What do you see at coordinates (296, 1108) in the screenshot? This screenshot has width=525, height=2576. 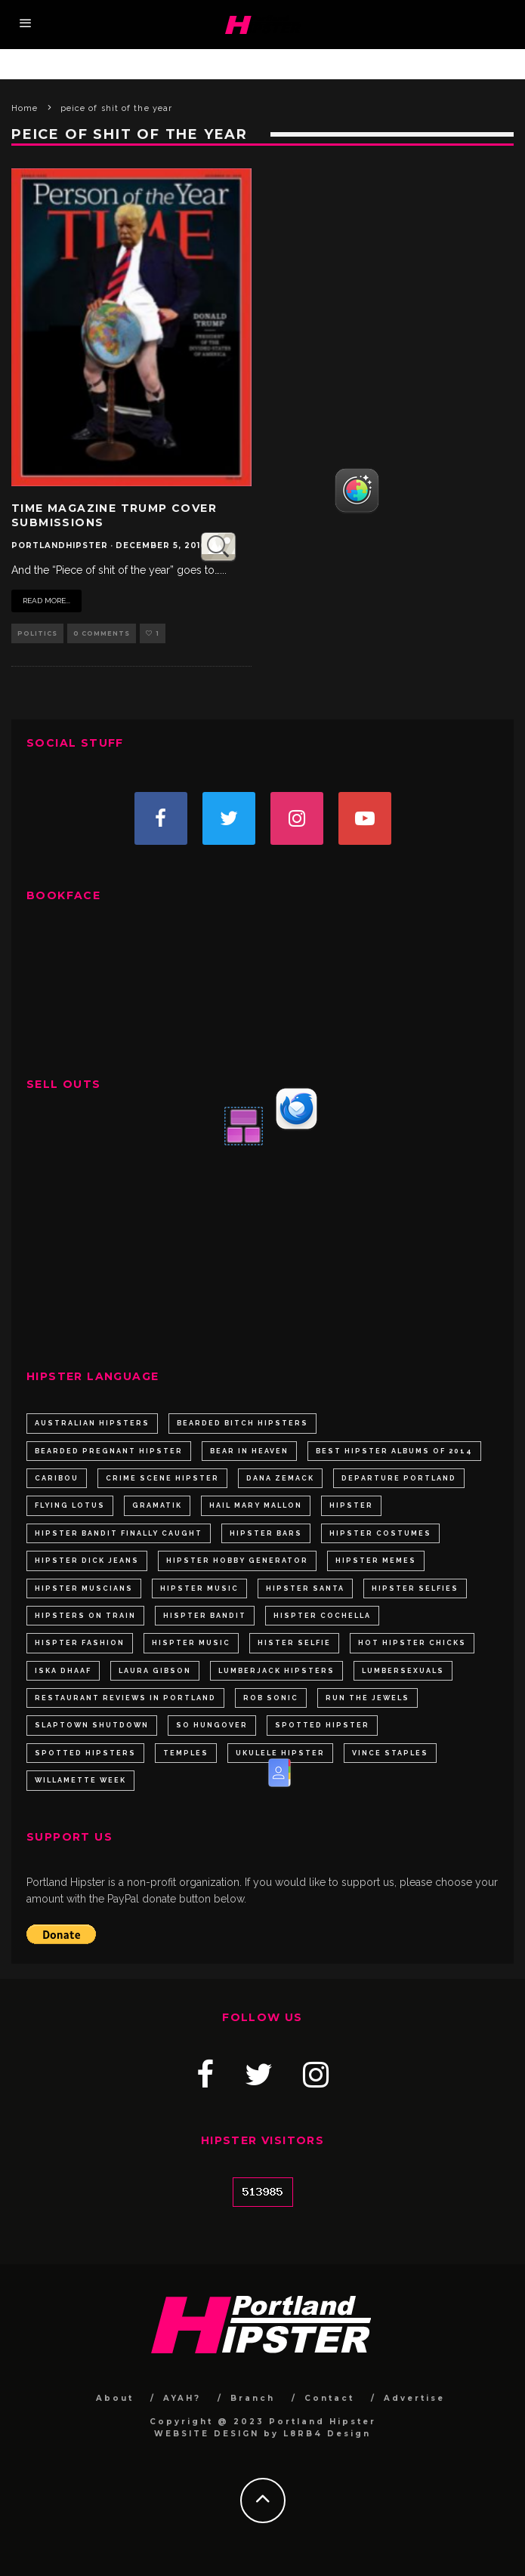 I see `open thunderbird email client` at bounding box center [296, 1108].